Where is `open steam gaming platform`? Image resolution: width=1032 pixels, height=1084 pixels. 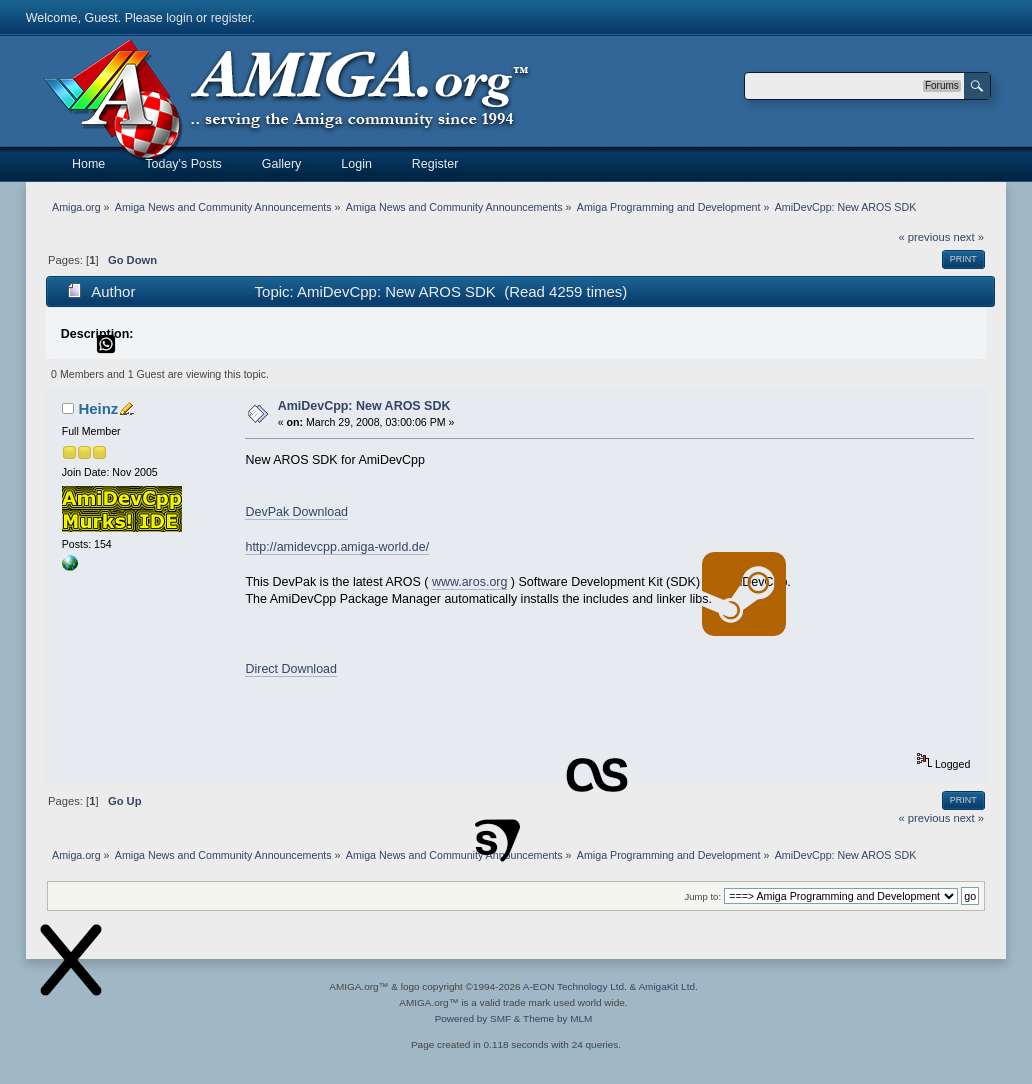
open steam gaming platform is located at coordinates (744, 594).